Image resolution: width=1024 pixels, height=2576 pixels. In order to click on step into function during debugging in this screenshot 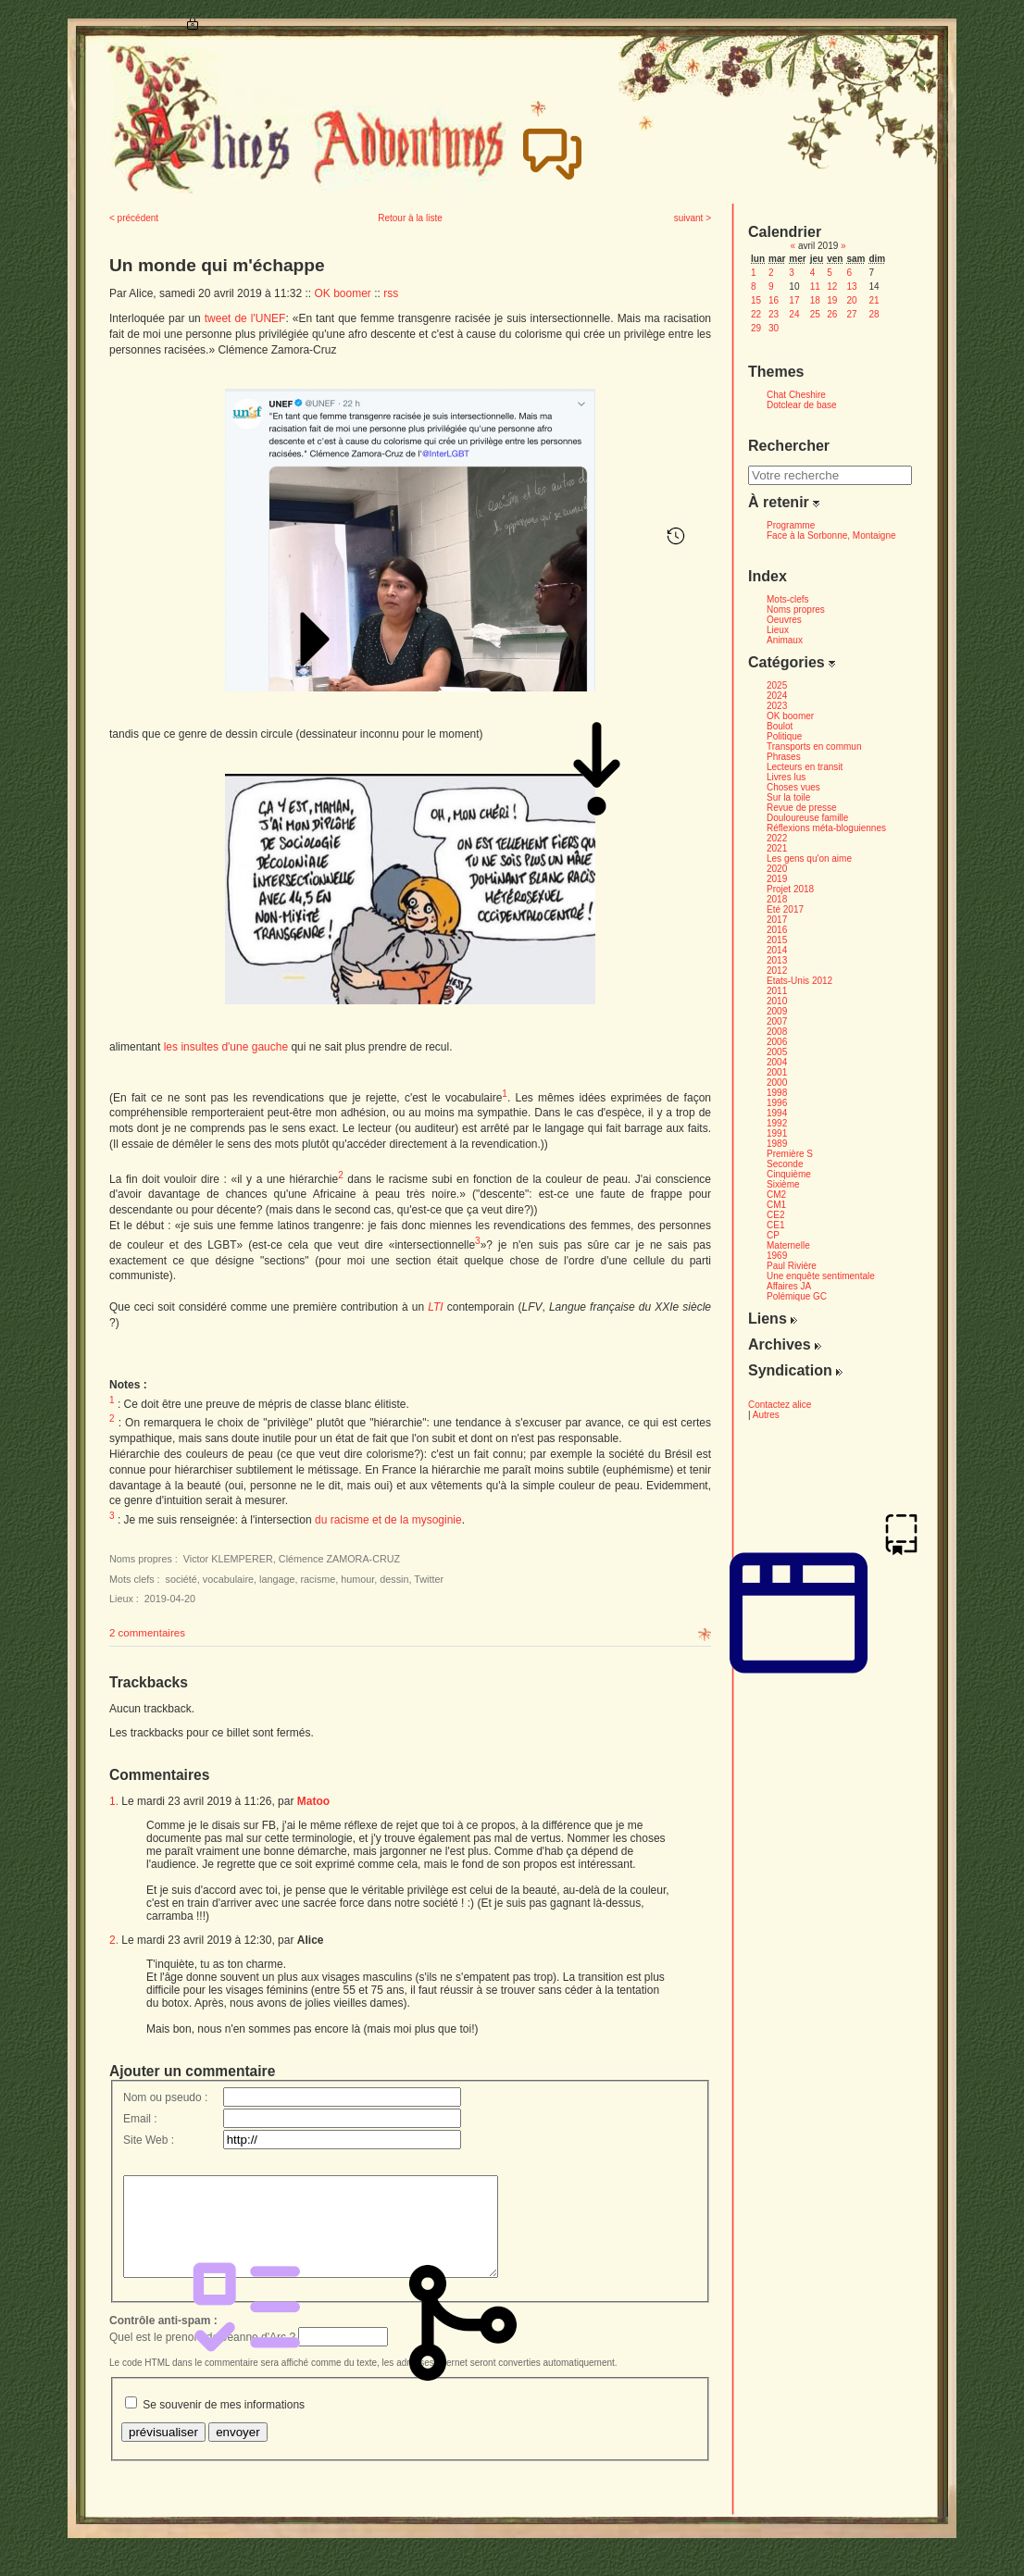, I will do `click(596, 768)`.